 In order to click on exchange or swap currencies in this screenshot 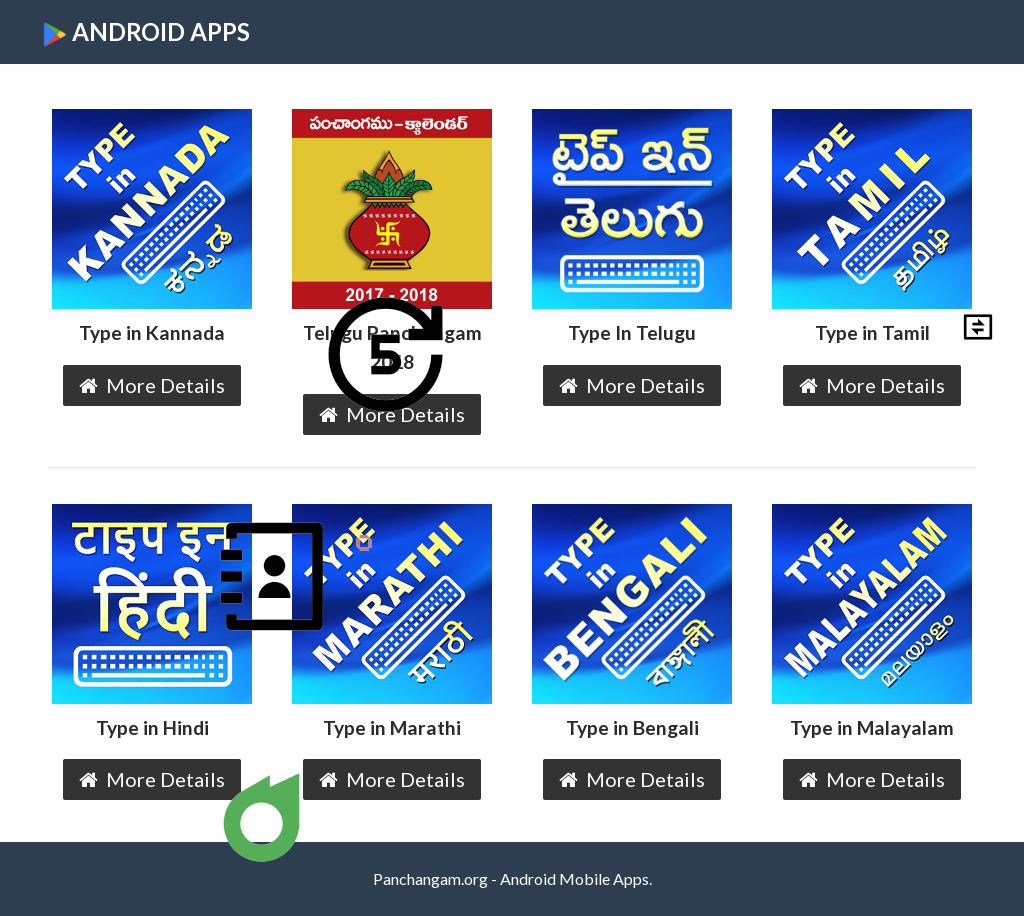, I will do `click(978, 327)`.